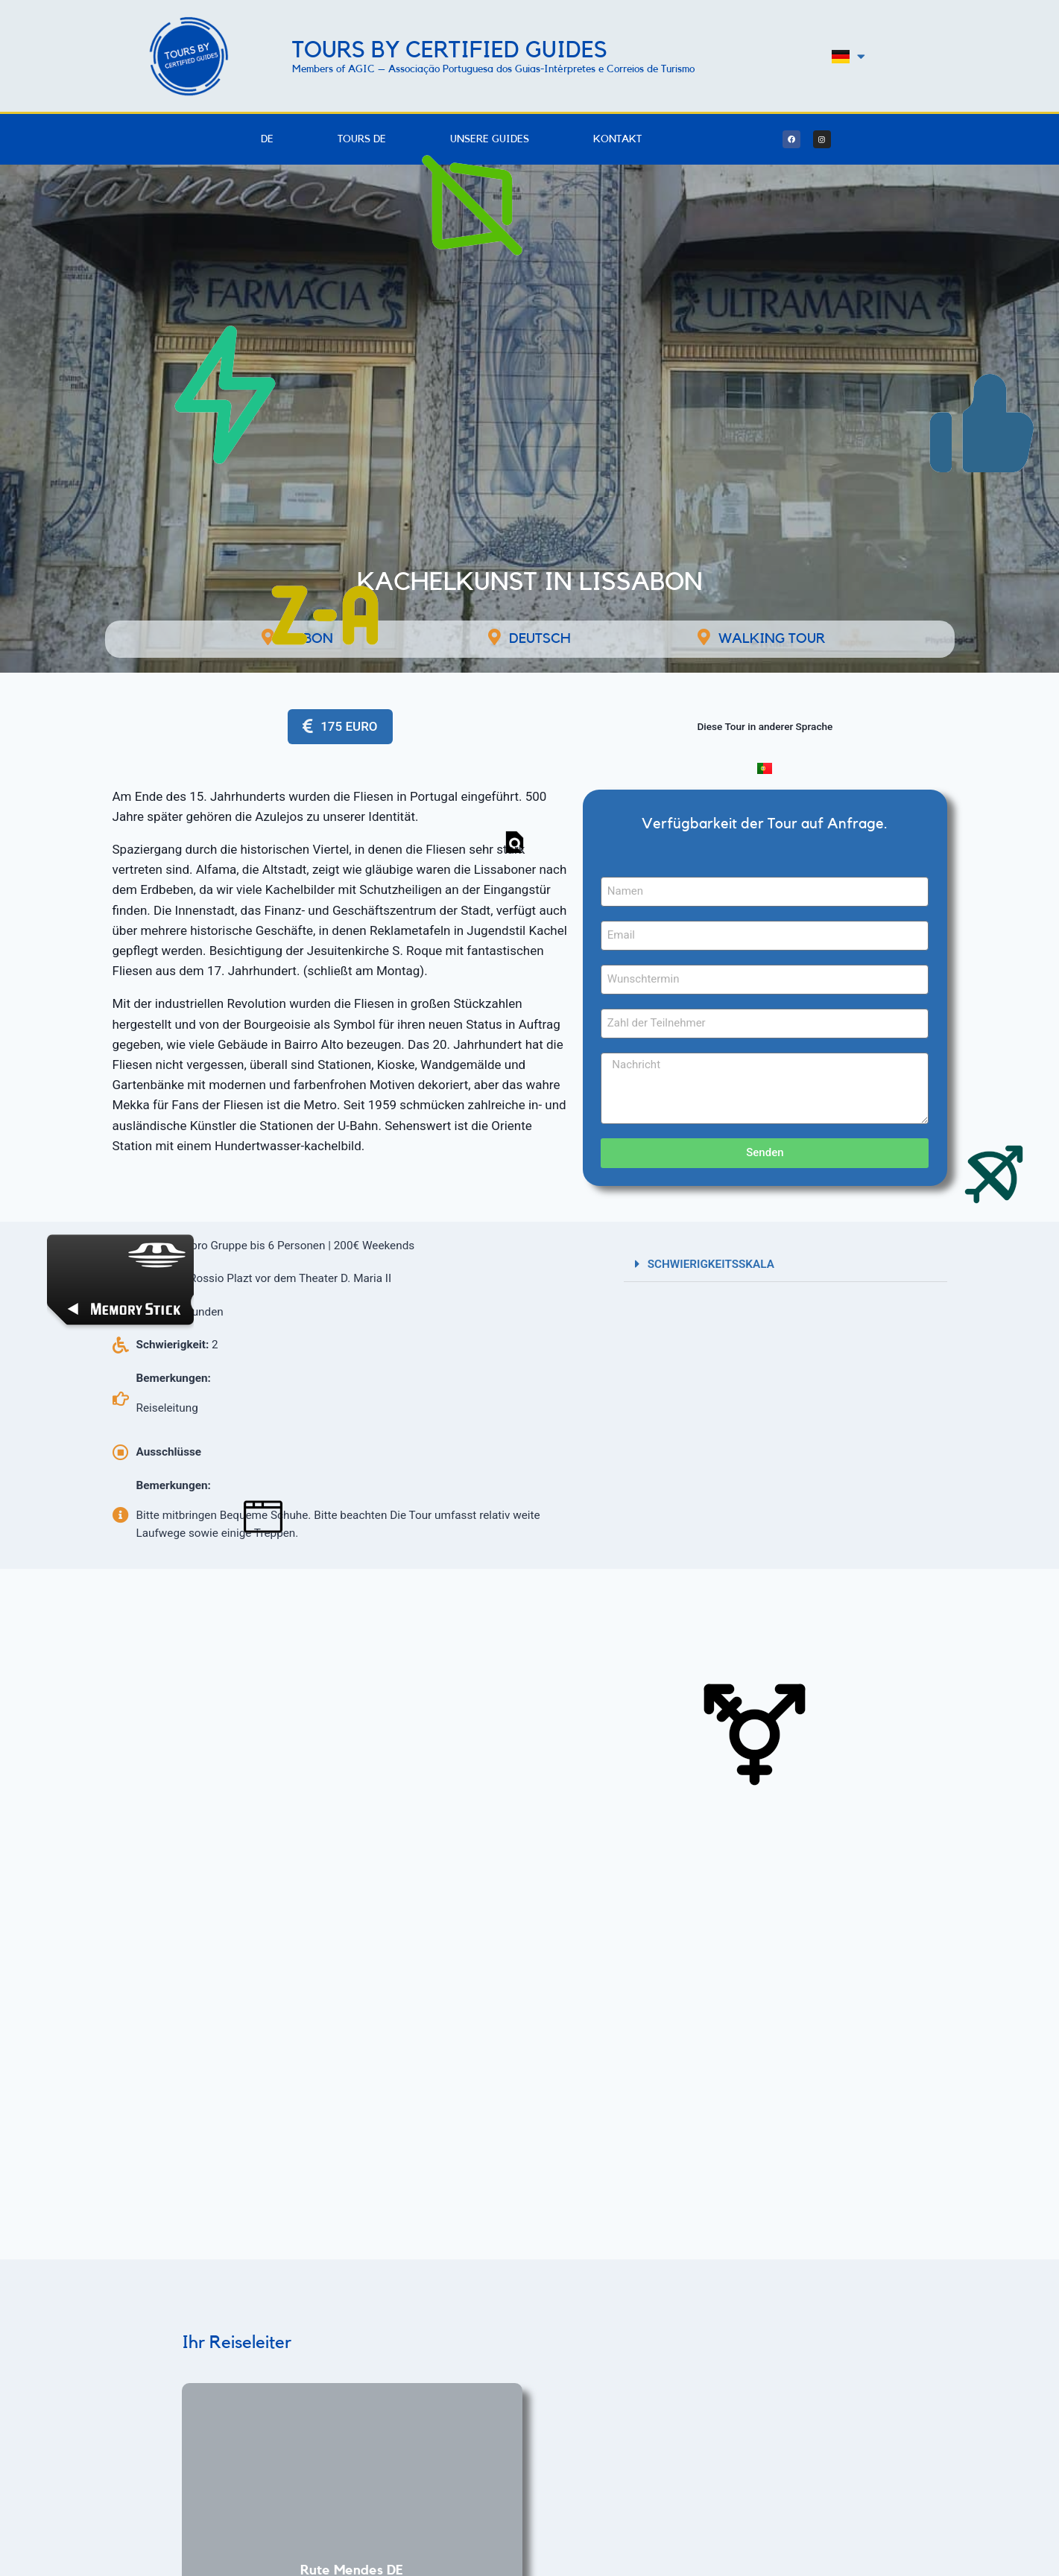  What do you see at coordinates (514, 842) in the screenshot?
I see `search within the current document` at bounding box center [514, 842].